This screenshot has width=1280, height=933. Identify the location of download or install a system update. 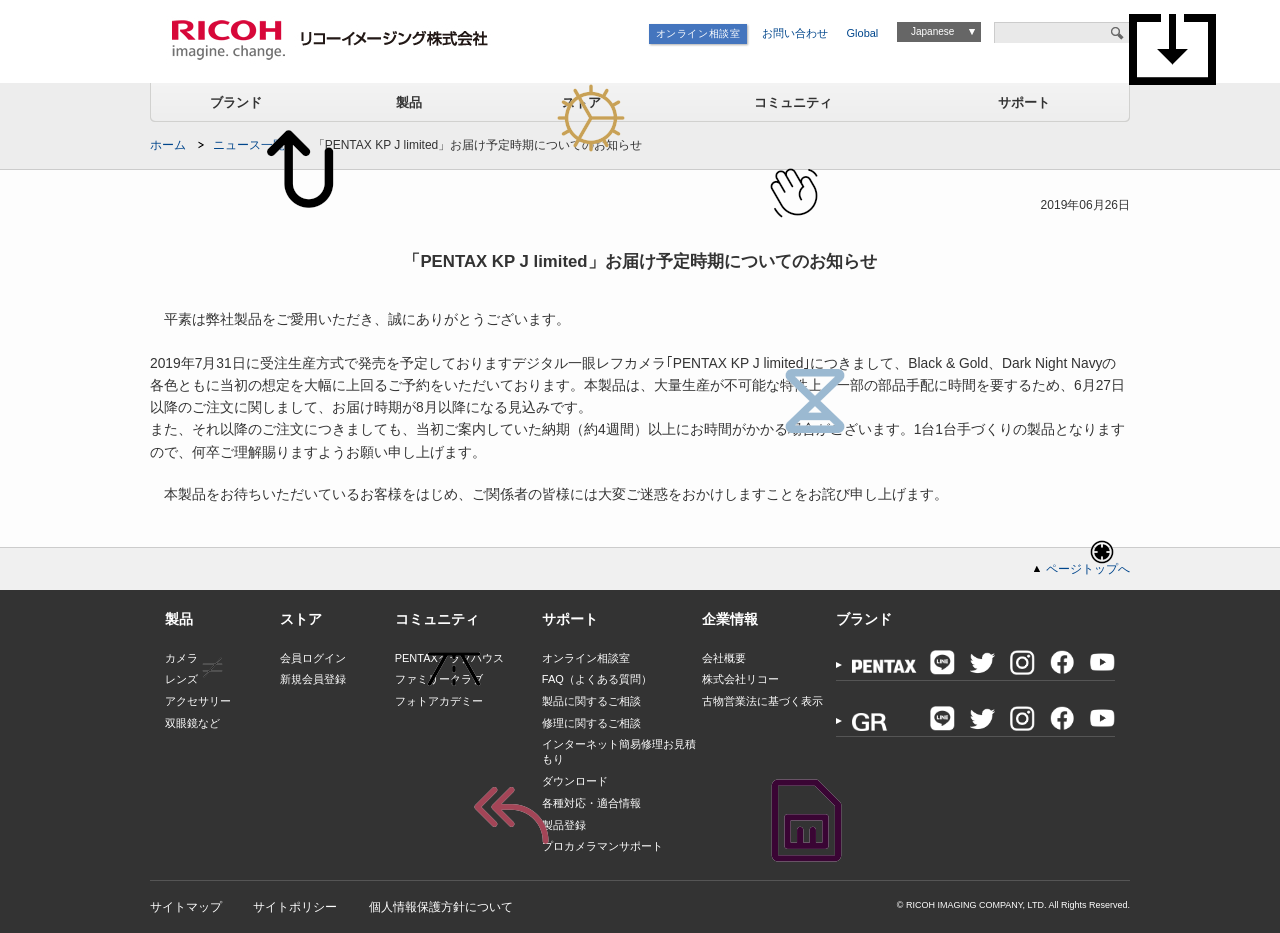
(1172, 49).